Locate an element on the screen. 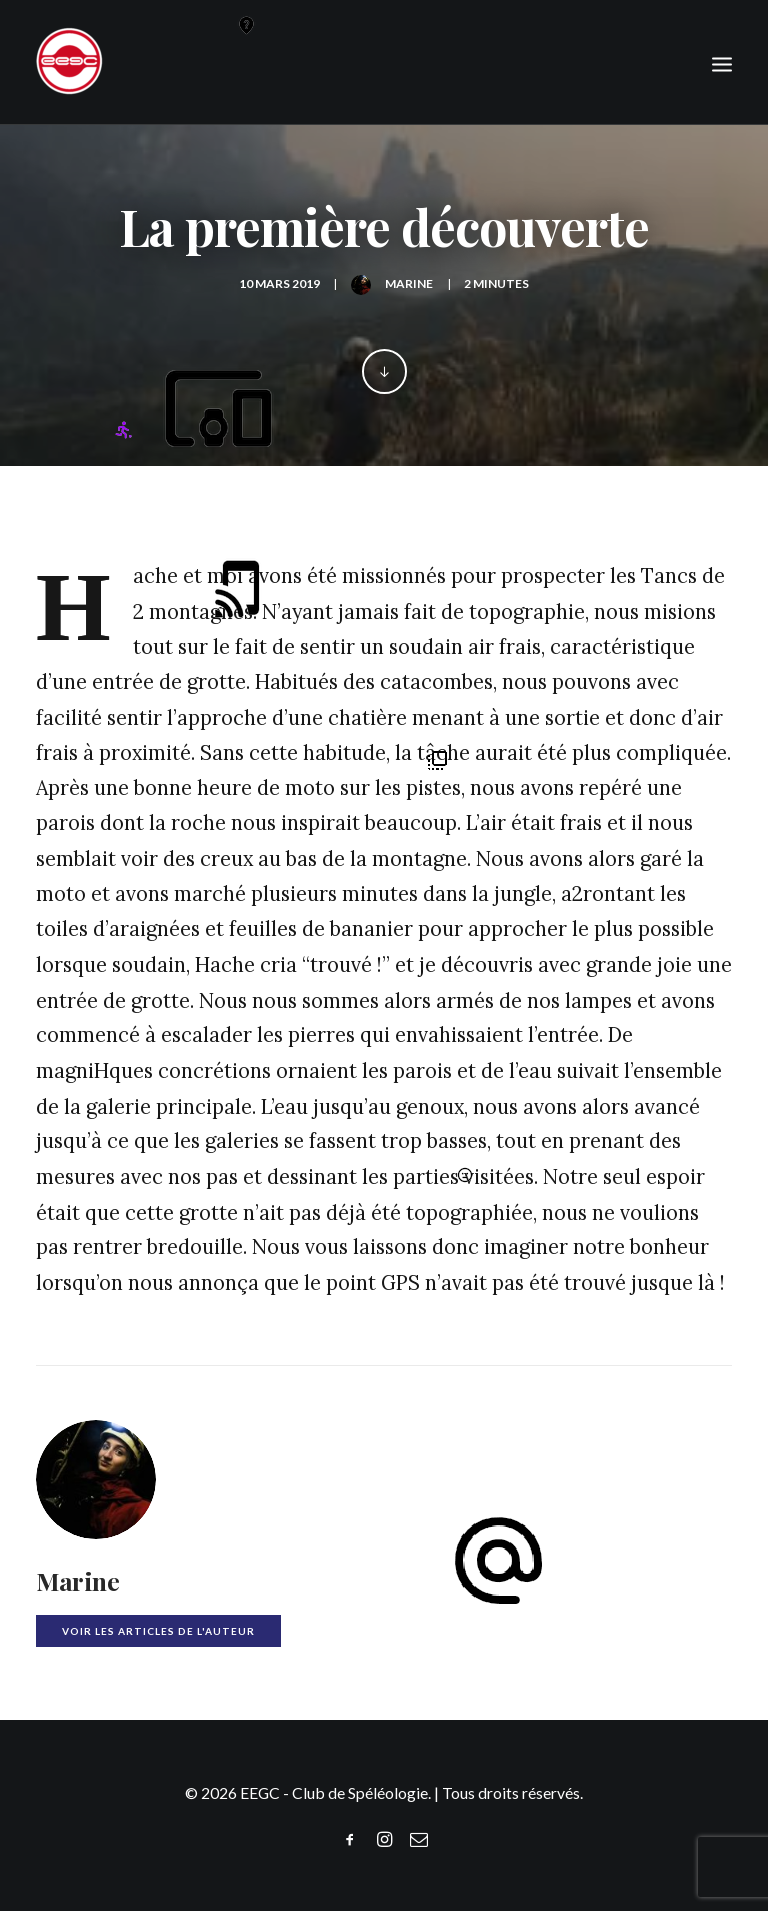 The width and height of the screenshot is (768, 1911). view other connected devices is located at coordinates (218, 408).